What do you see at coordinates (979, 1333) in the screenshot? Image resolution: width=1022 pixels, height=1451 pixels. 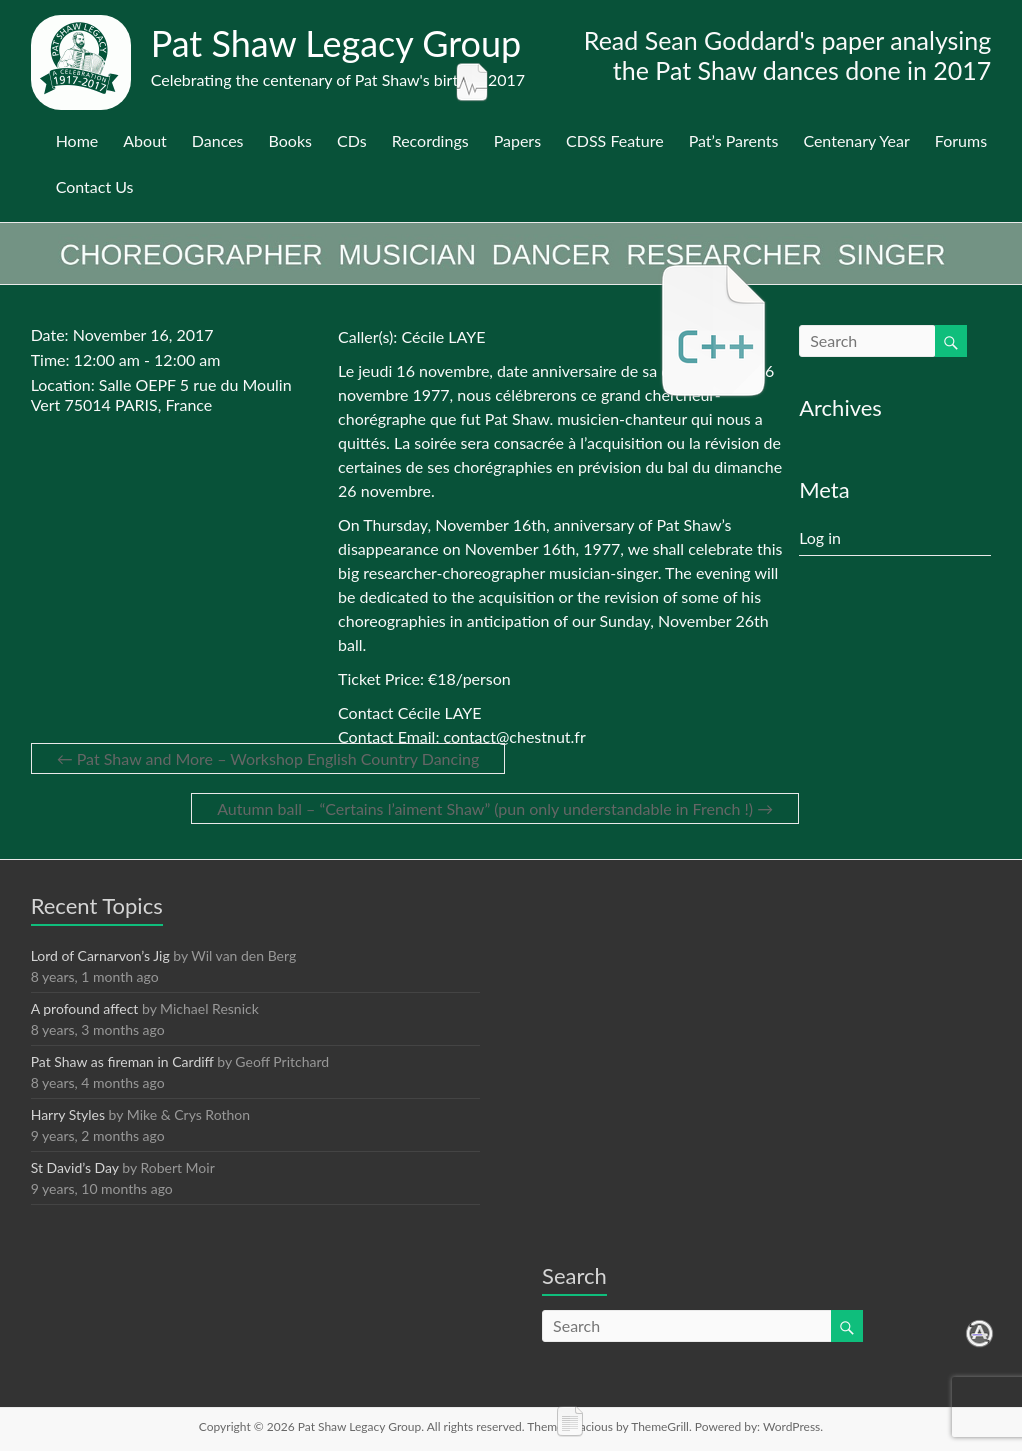 I see `check for and install system updates` at bounding box center [979, 1333].